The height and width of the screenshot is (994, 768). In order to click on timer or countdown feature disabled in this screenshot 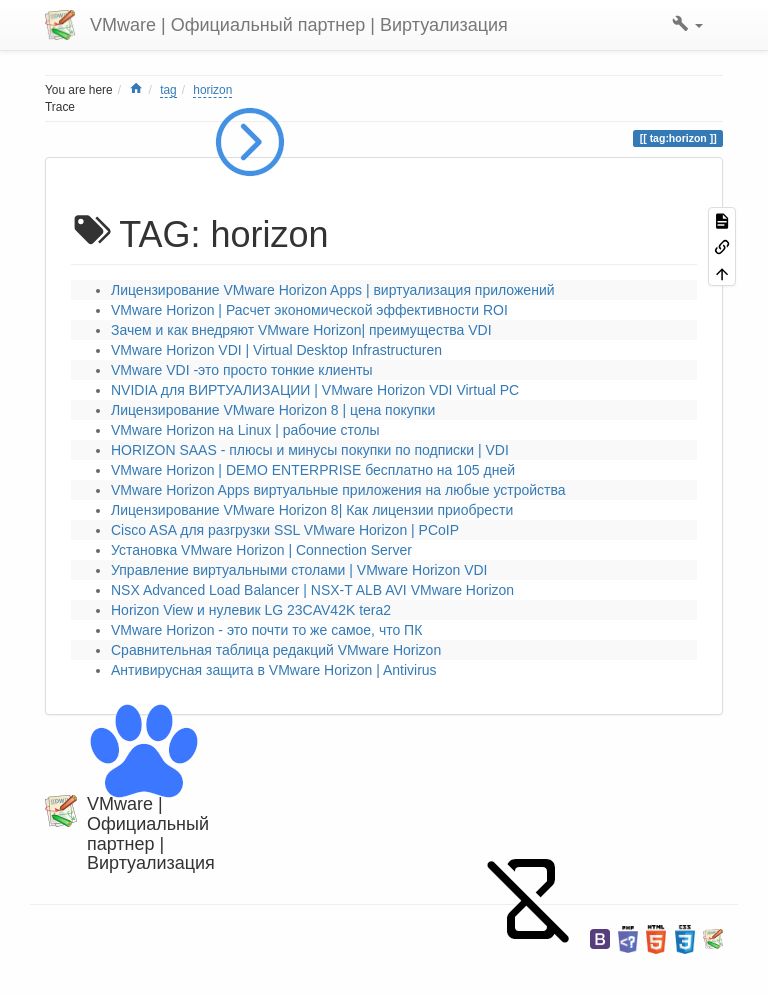, I will do `click(531, 899)`.